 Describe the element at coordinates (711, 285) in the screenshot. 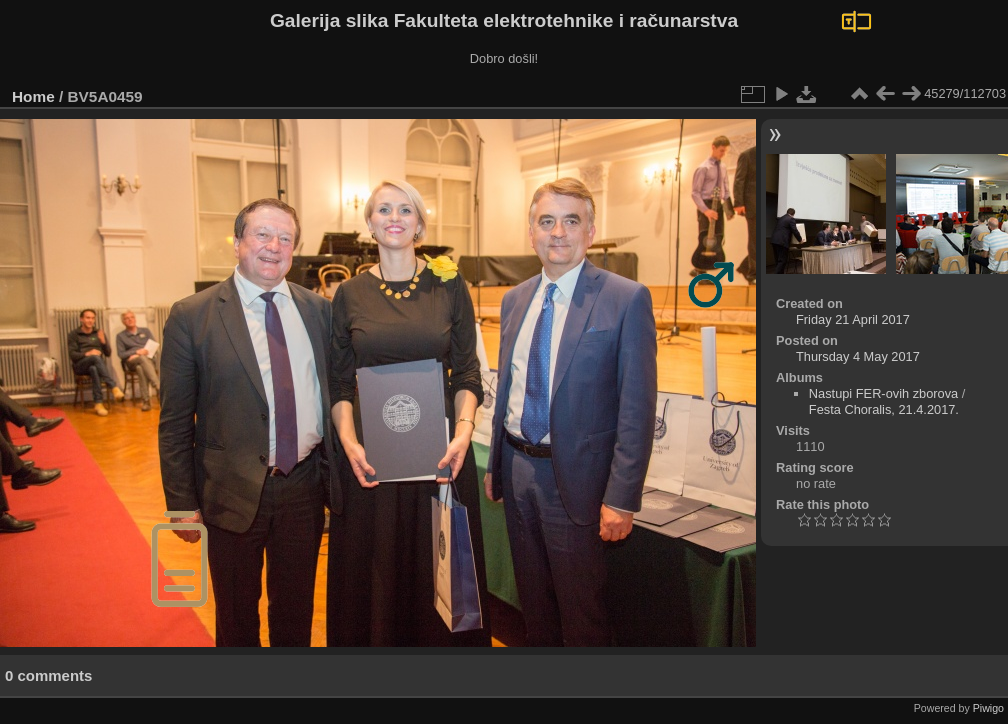

I see `indicates male gender selection` at that location.